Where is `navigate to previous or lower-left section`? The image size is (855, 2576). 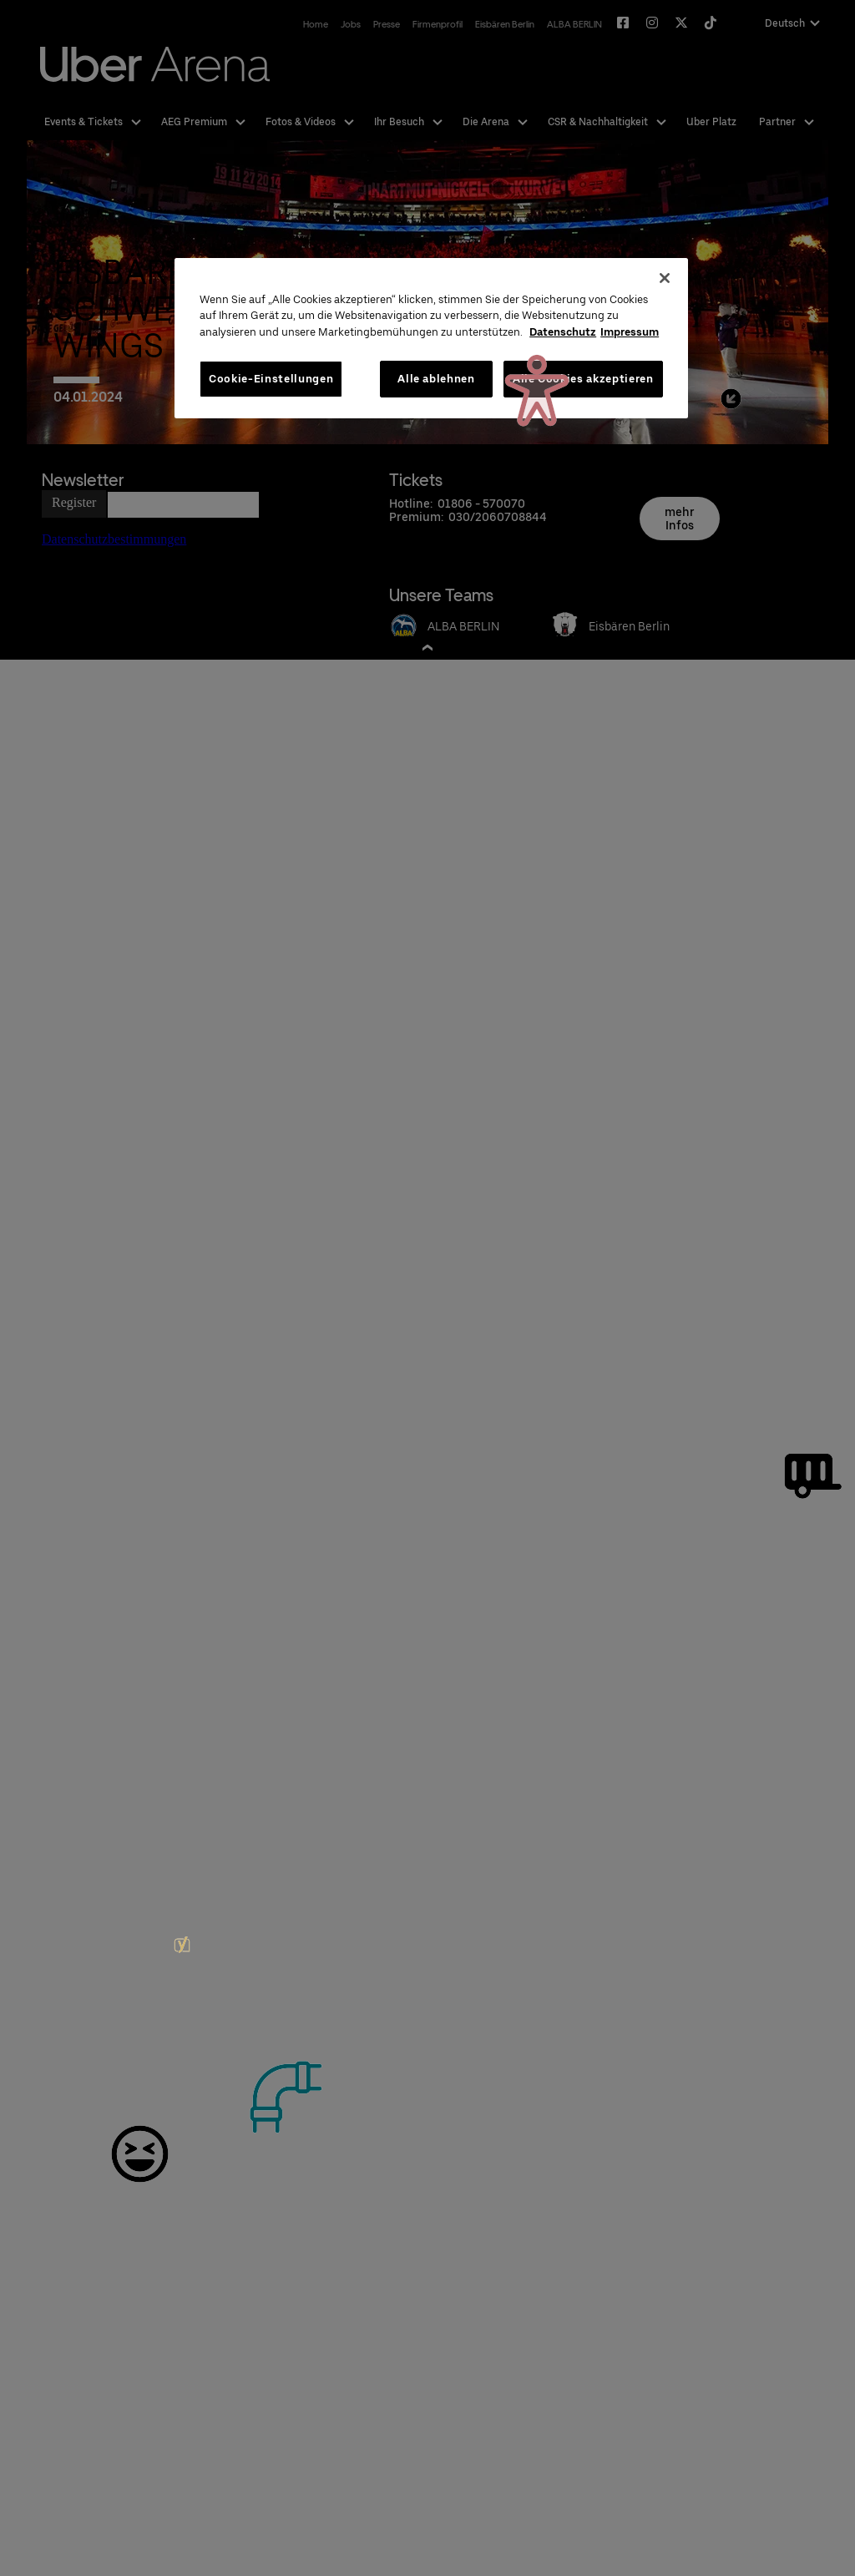 navigate to previous or lower-left section is located at coordinates (731, 398).